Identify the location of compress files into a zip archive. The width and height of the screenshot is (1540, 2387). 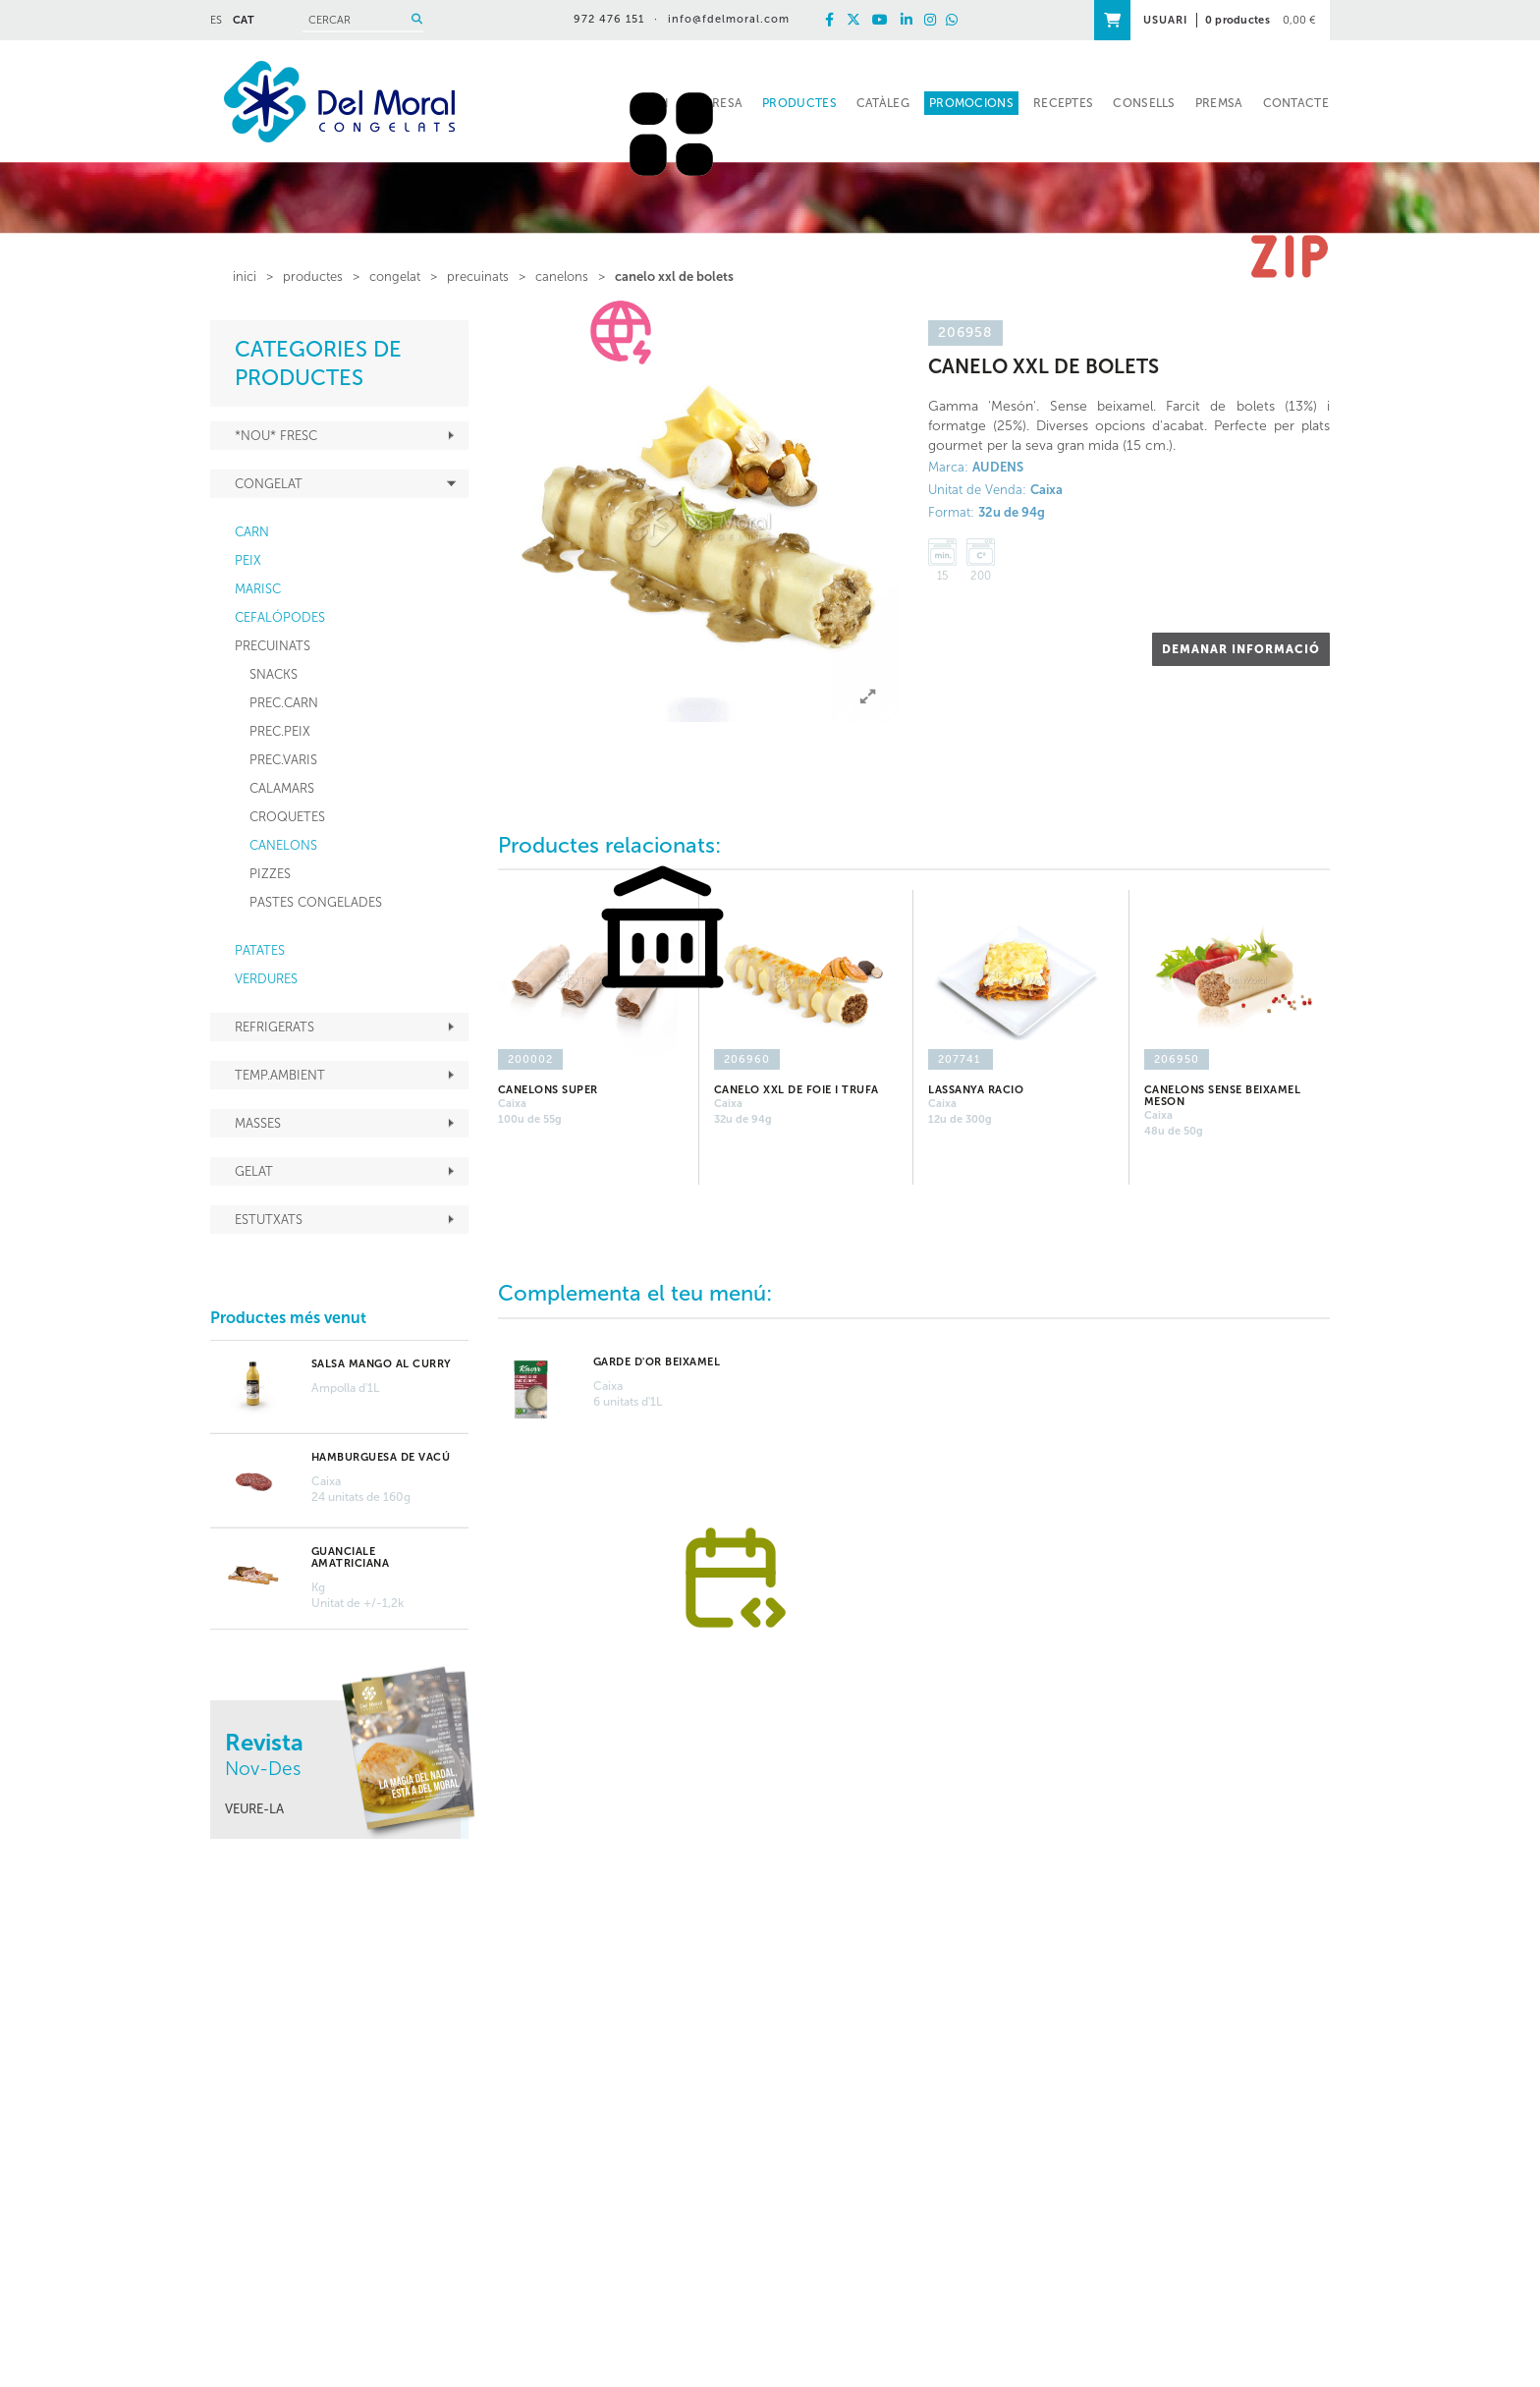
(1290, 256).